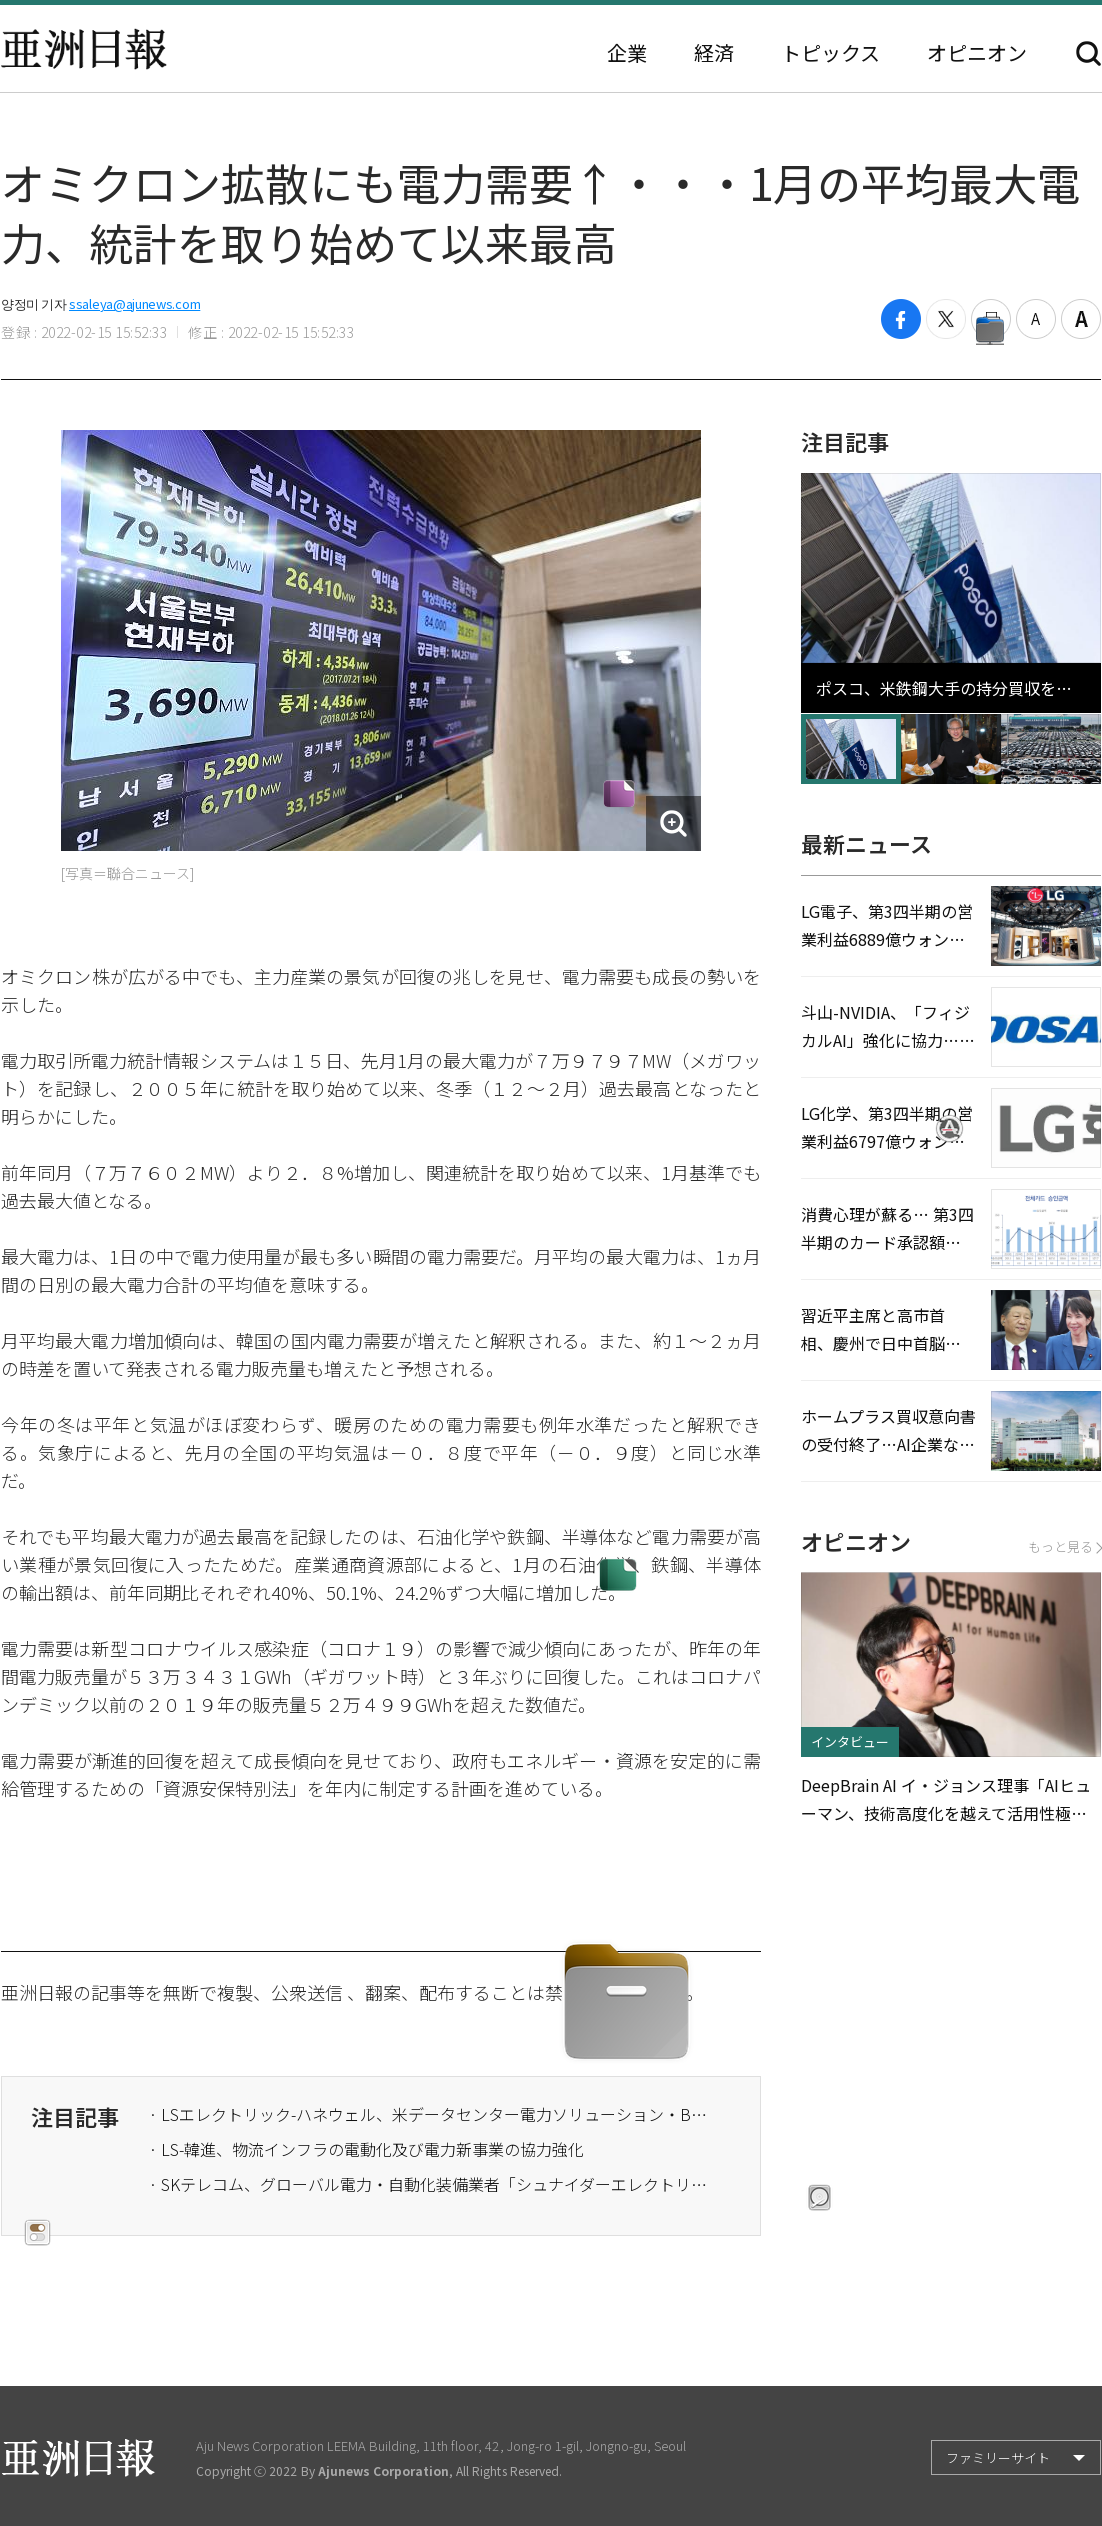  What do you see at coordinates (618, 1574) in the screenshot?
I see `change desktop wallpaper settings` at bounding box center [618, 1574].